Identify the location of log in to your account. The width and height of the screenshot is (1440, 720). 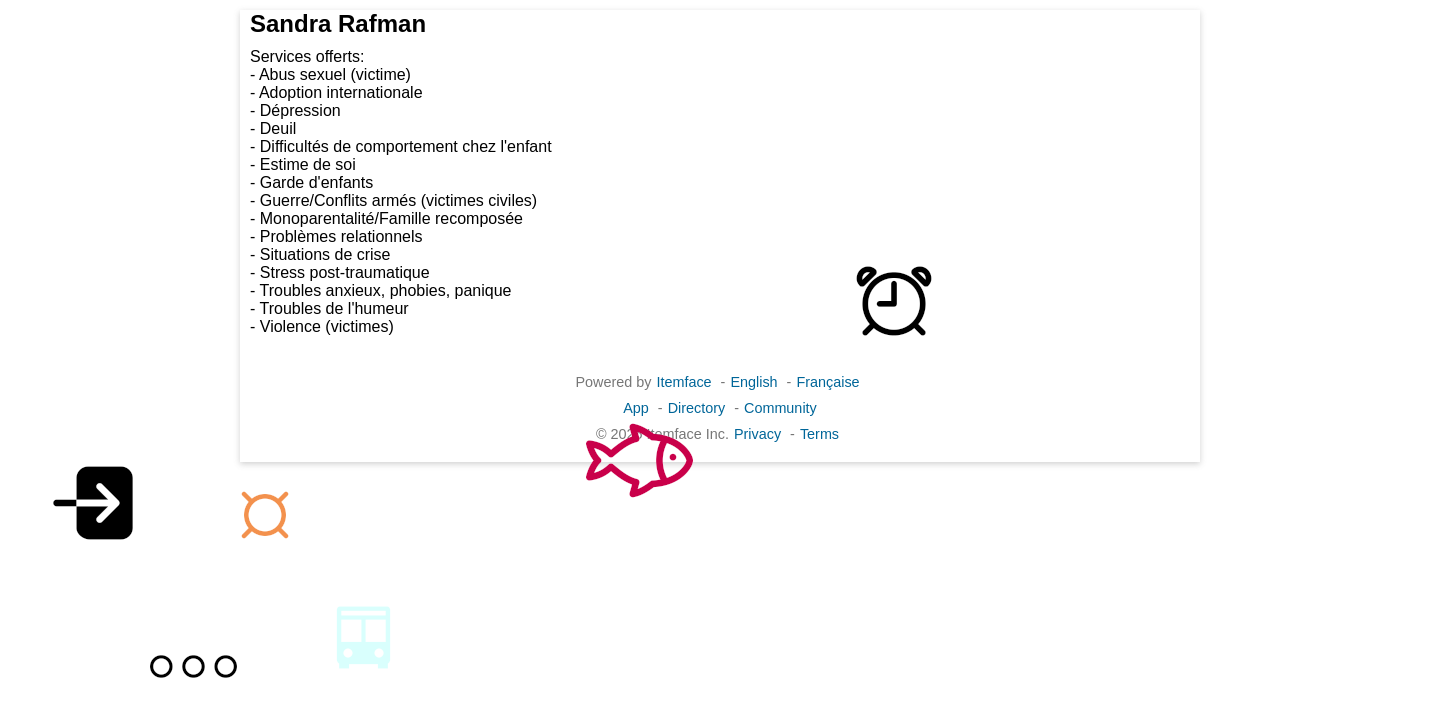
(93, 503).